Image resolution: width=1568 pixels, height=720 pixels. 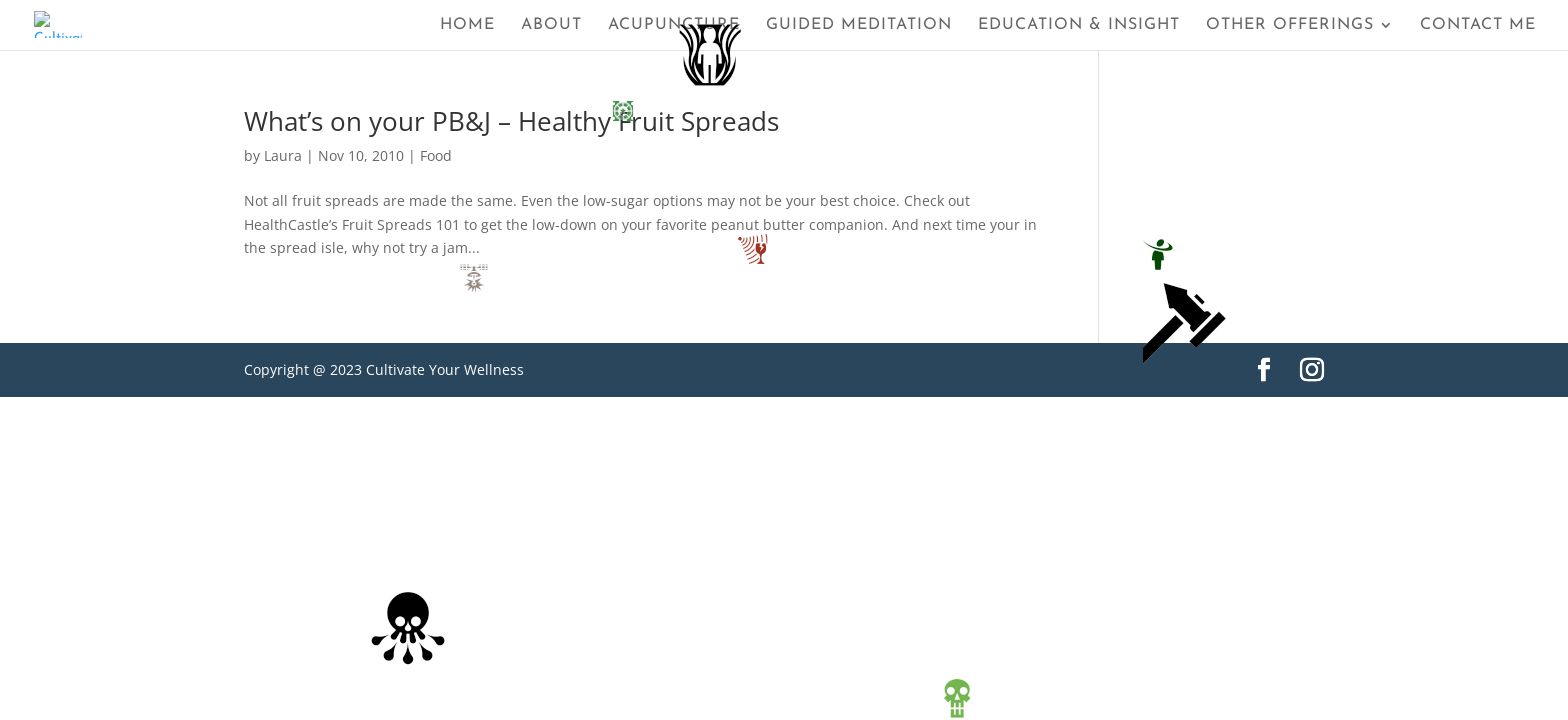 What do you see at coordinates (1186, 325) in the screenshot?
I see `access building or crafting tools` at bounding box center [1186, 325].